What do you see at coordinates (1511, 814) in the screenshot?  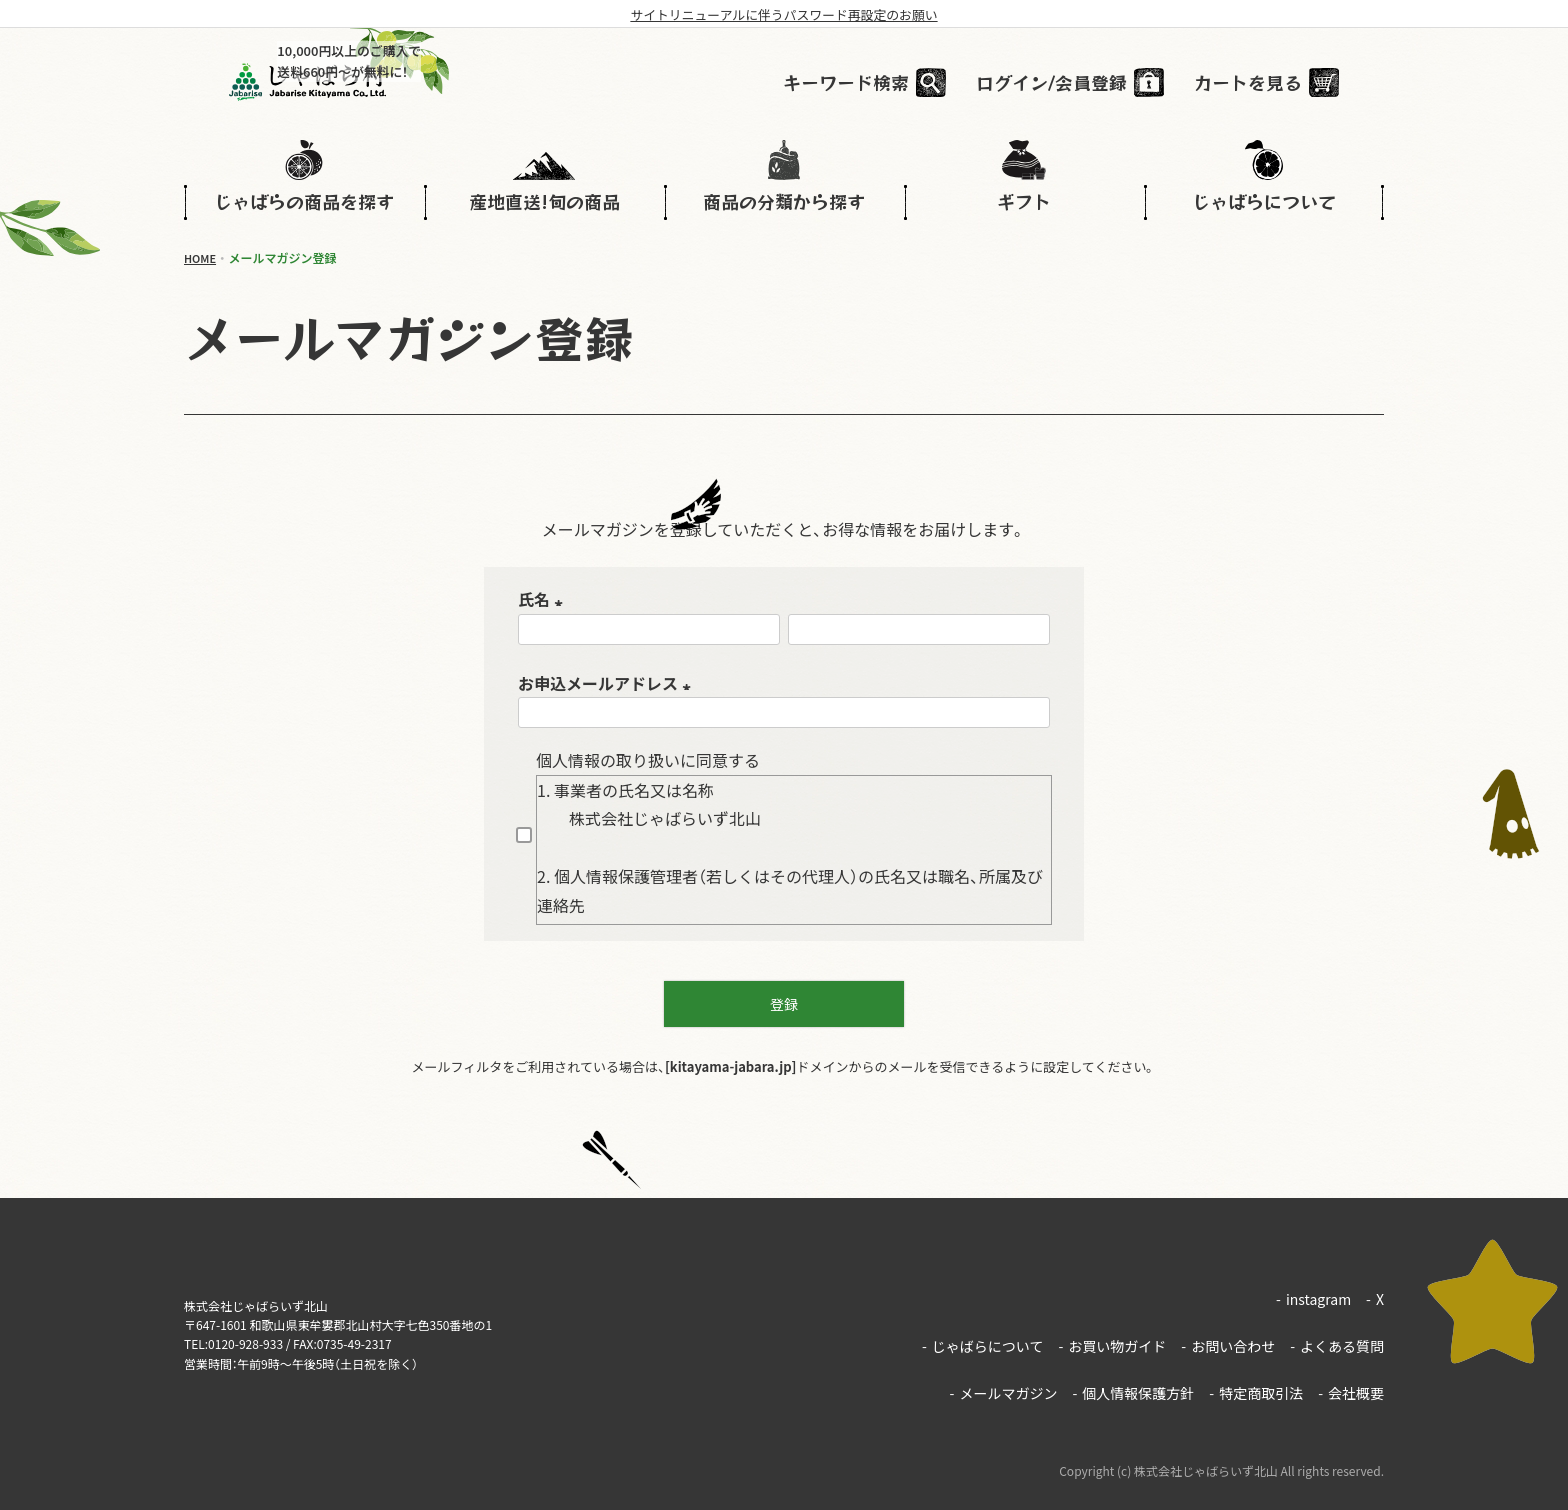 I see `select cultist character class` at bounding box center [1511, 814].